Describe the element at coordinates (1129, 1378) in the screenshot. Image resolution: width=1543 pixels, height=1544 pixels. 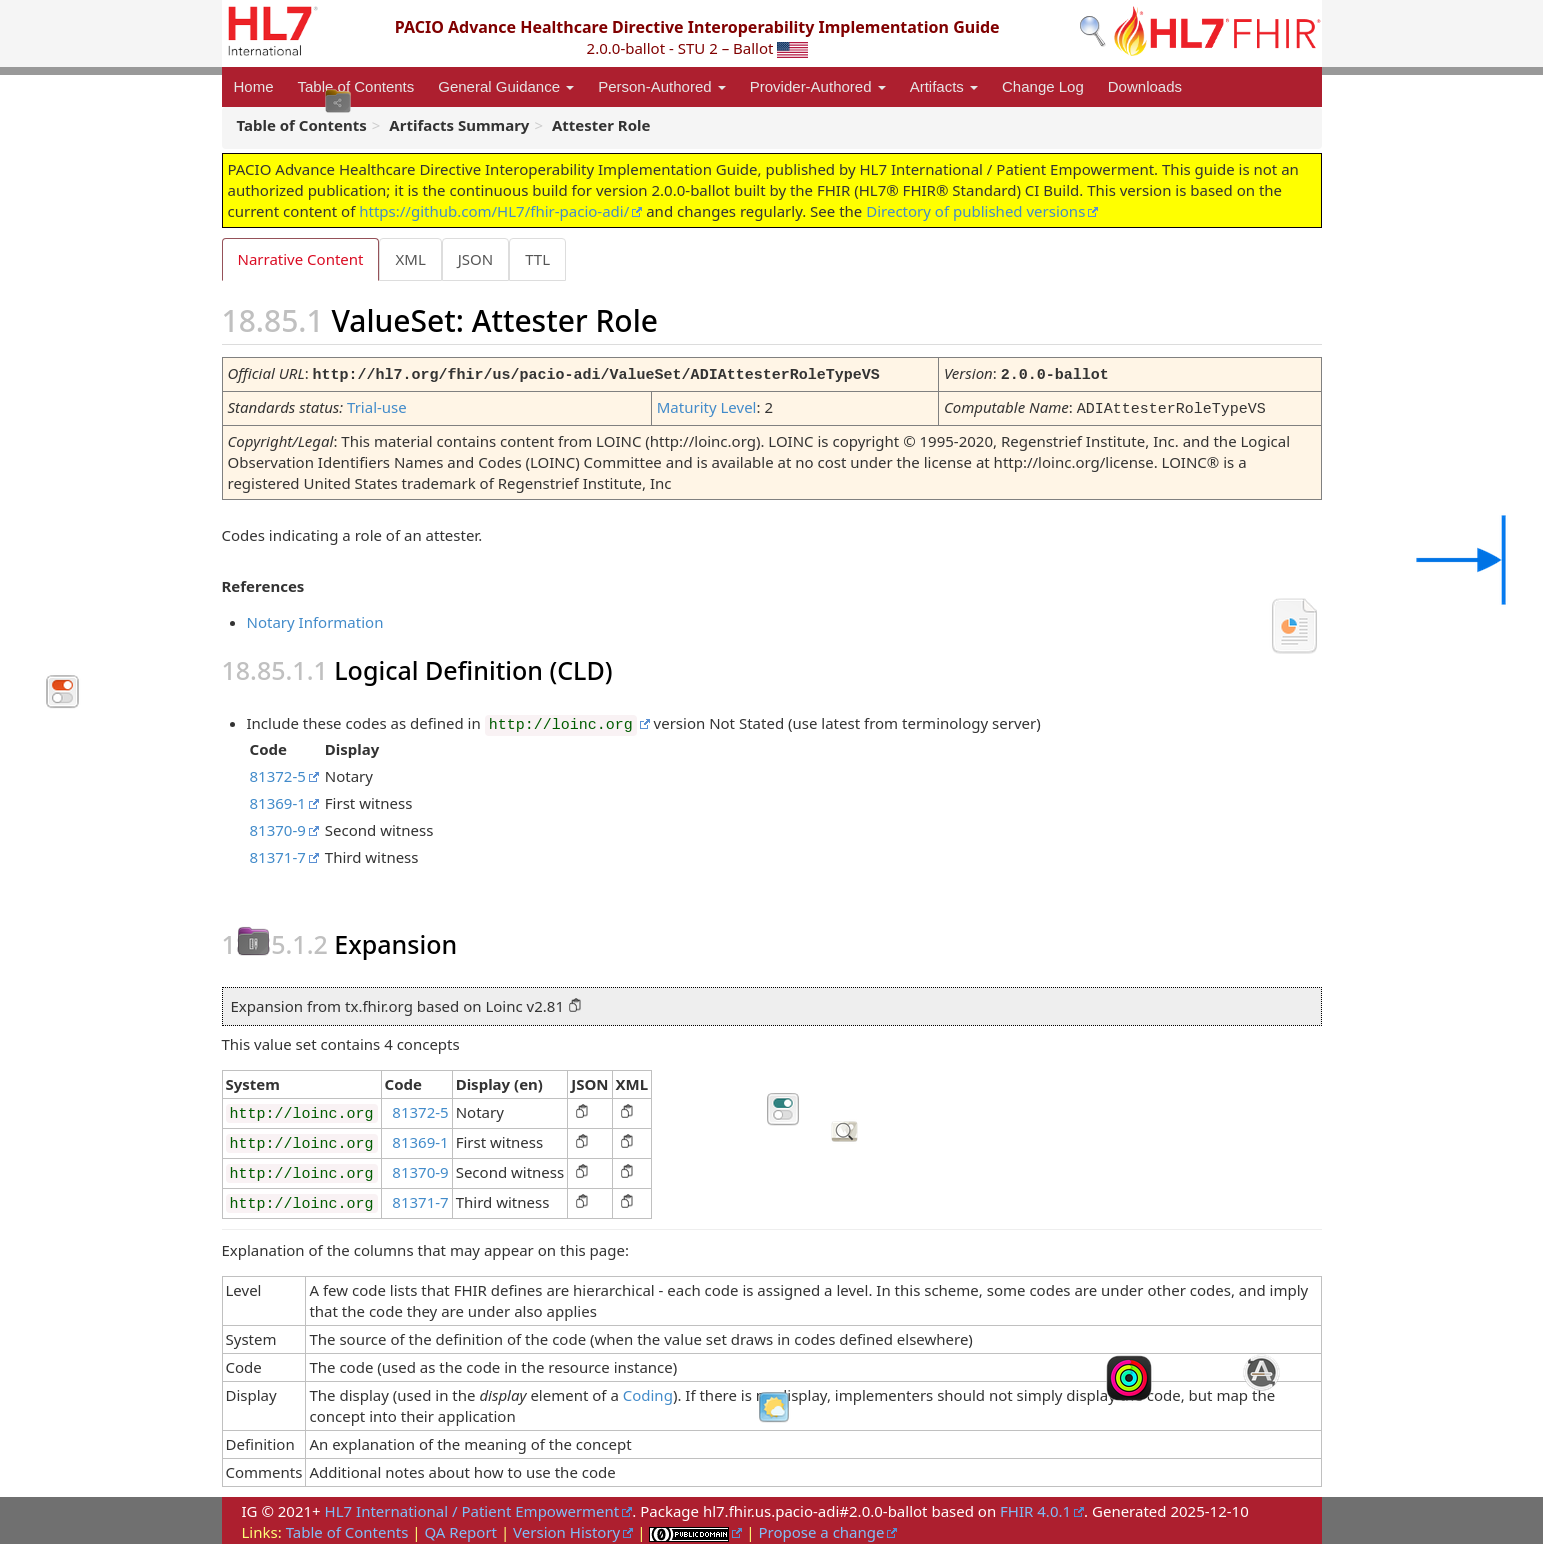
I see `open the Fitness app` at that location.